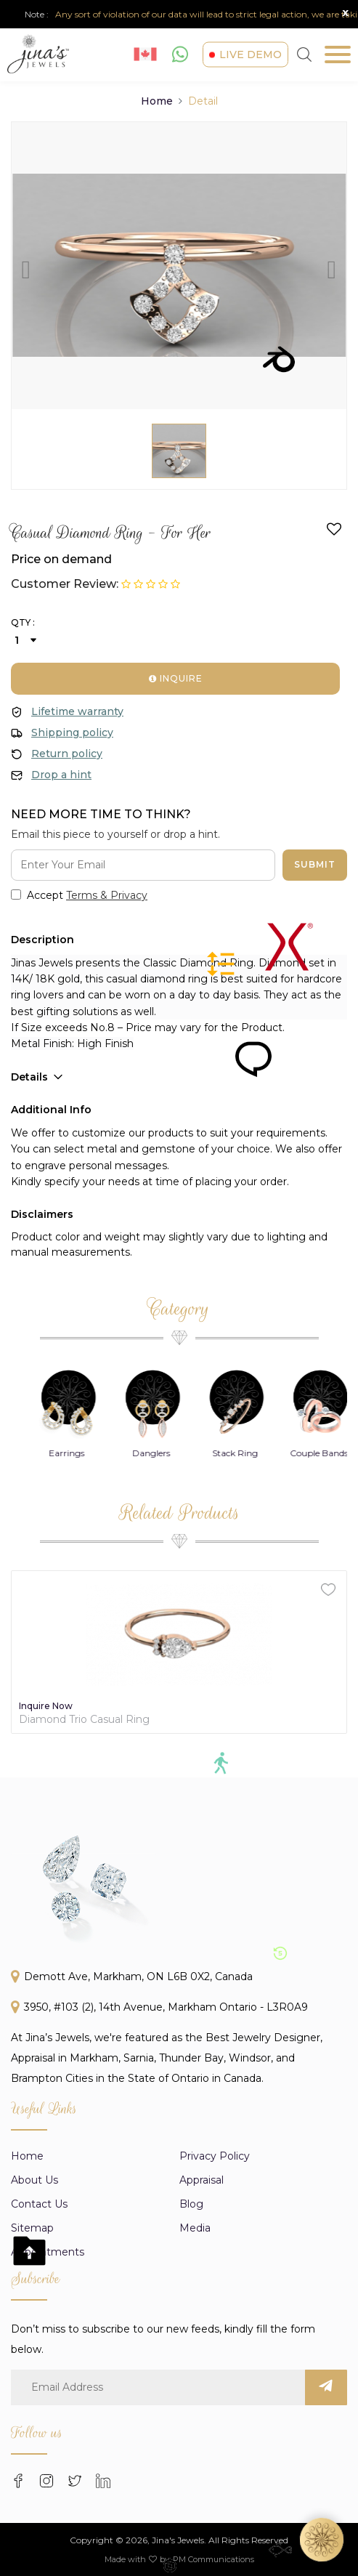 The height and width of the screenshot is (2576, 358). What do you see at coordinates (253, 1058) in the screenshot?
I see `open chat or messaging` at bounding box center [253, 1058].